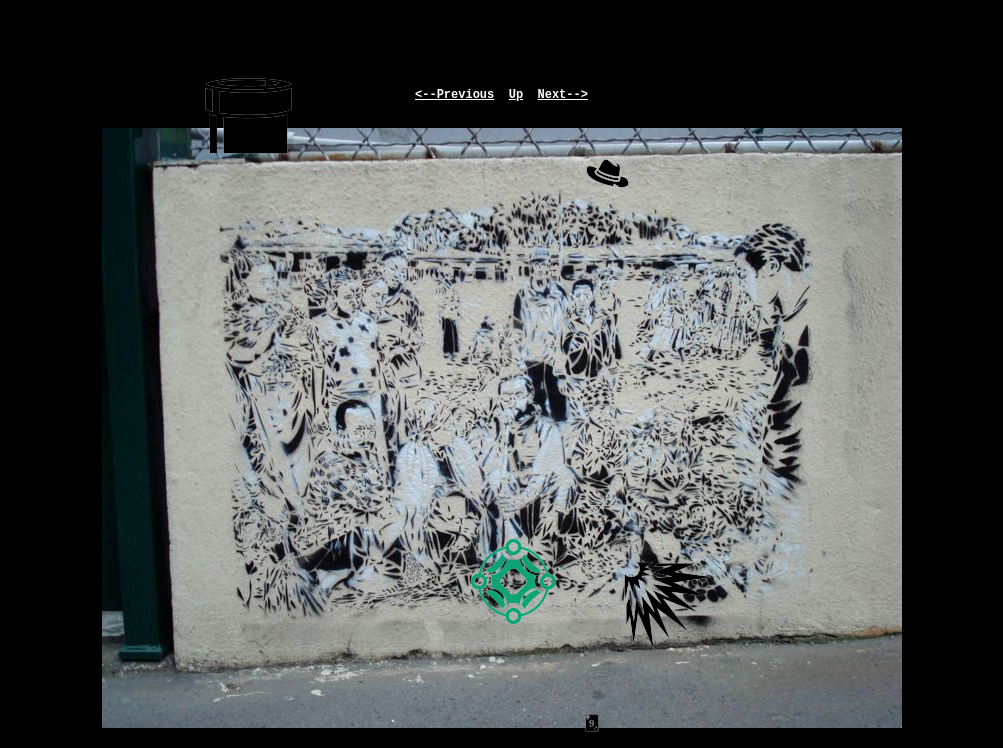 This screenshot has height=748, width=1003. I want to click on toggle brightness or light mode, so click(669, 606).